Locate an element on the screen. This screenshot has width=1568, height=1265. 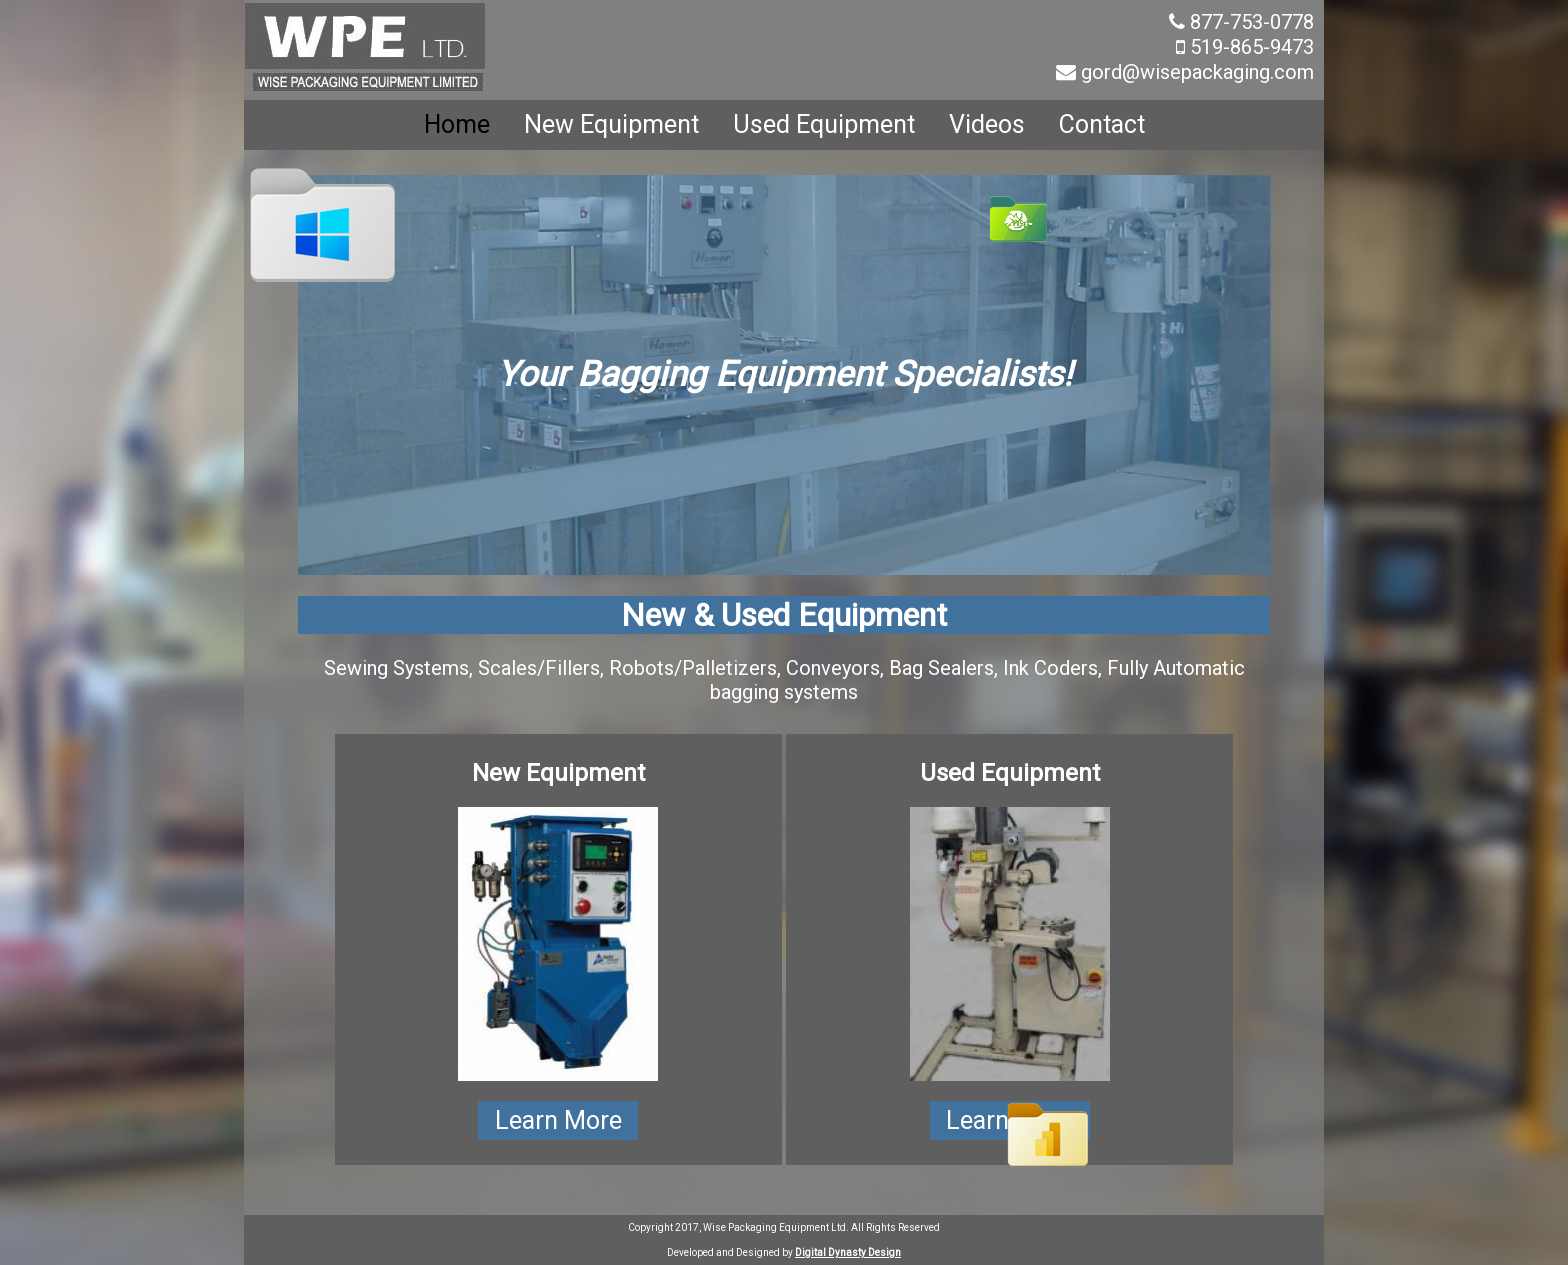
open folder containing Power BI files is located at coordinates (1047, 1136).